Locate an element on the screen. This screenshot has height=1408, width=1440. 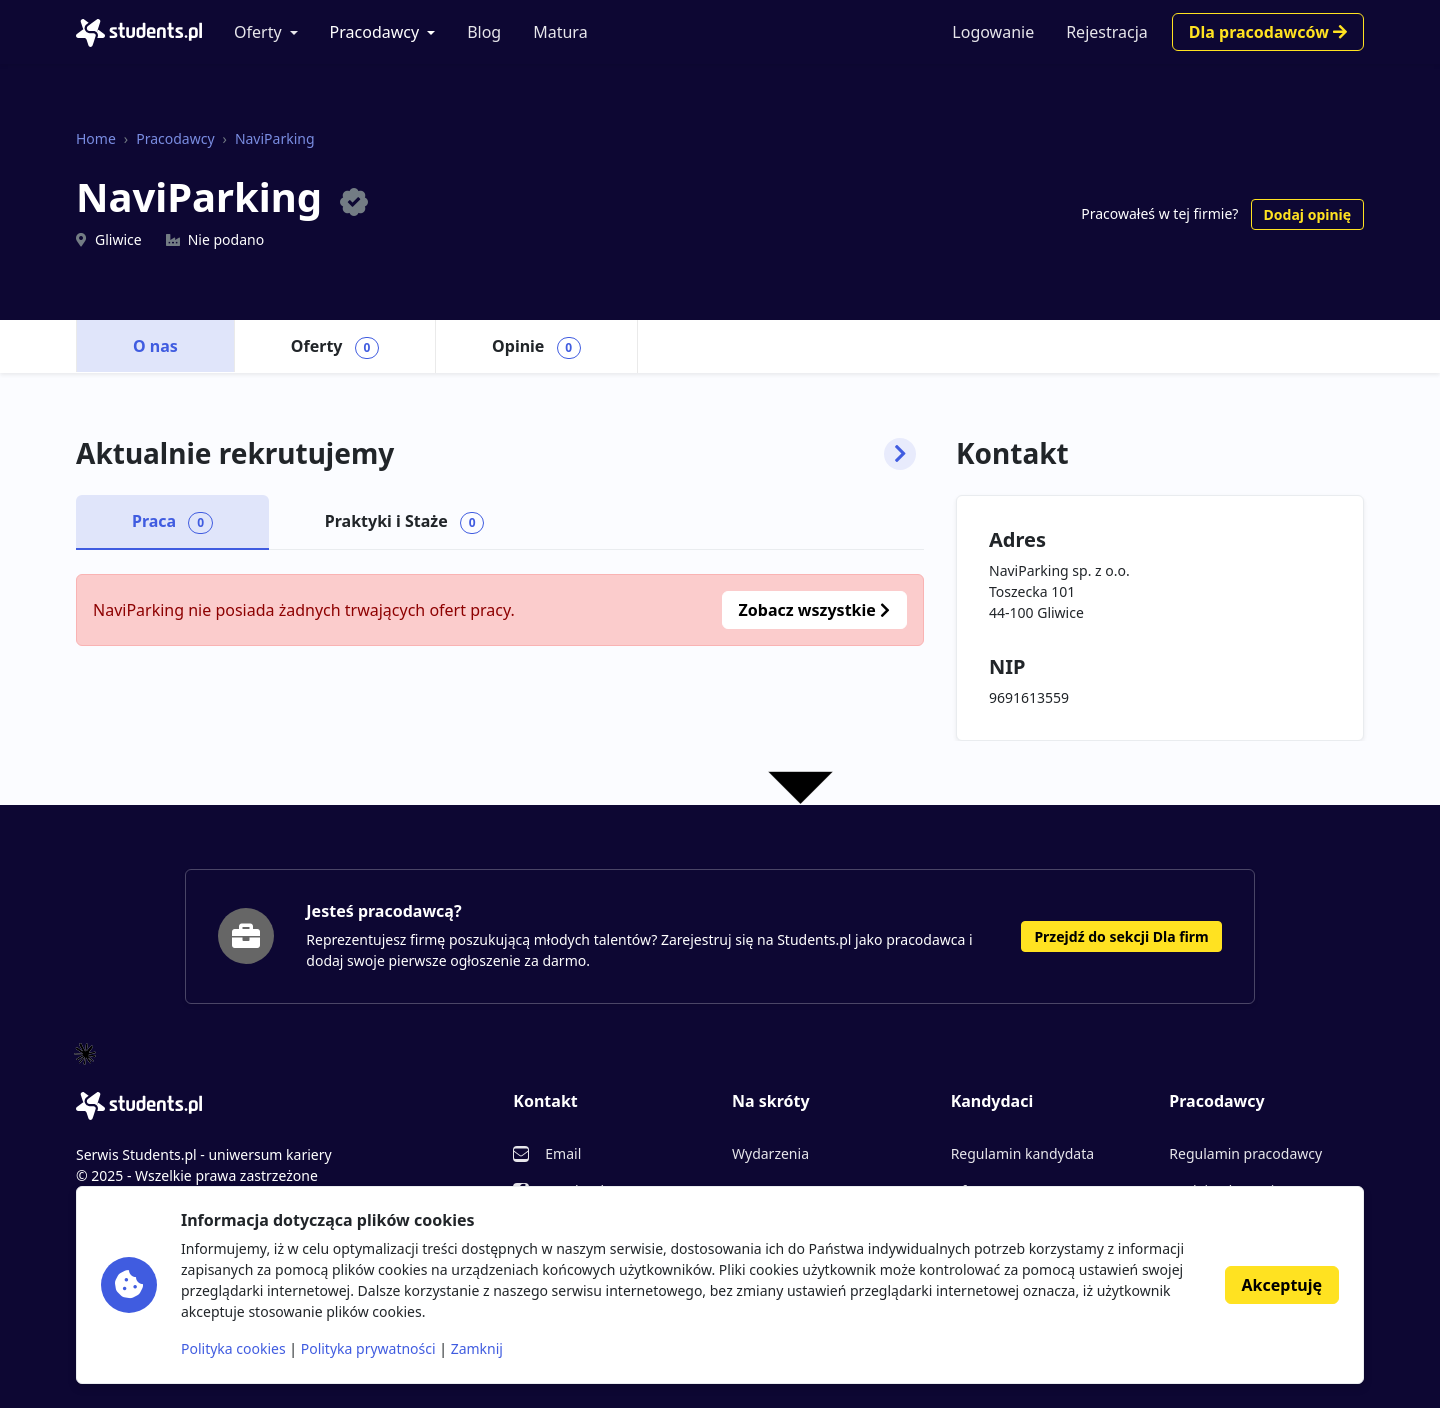
open the Claude AI assistant app is located at coordinates (85, 1054).